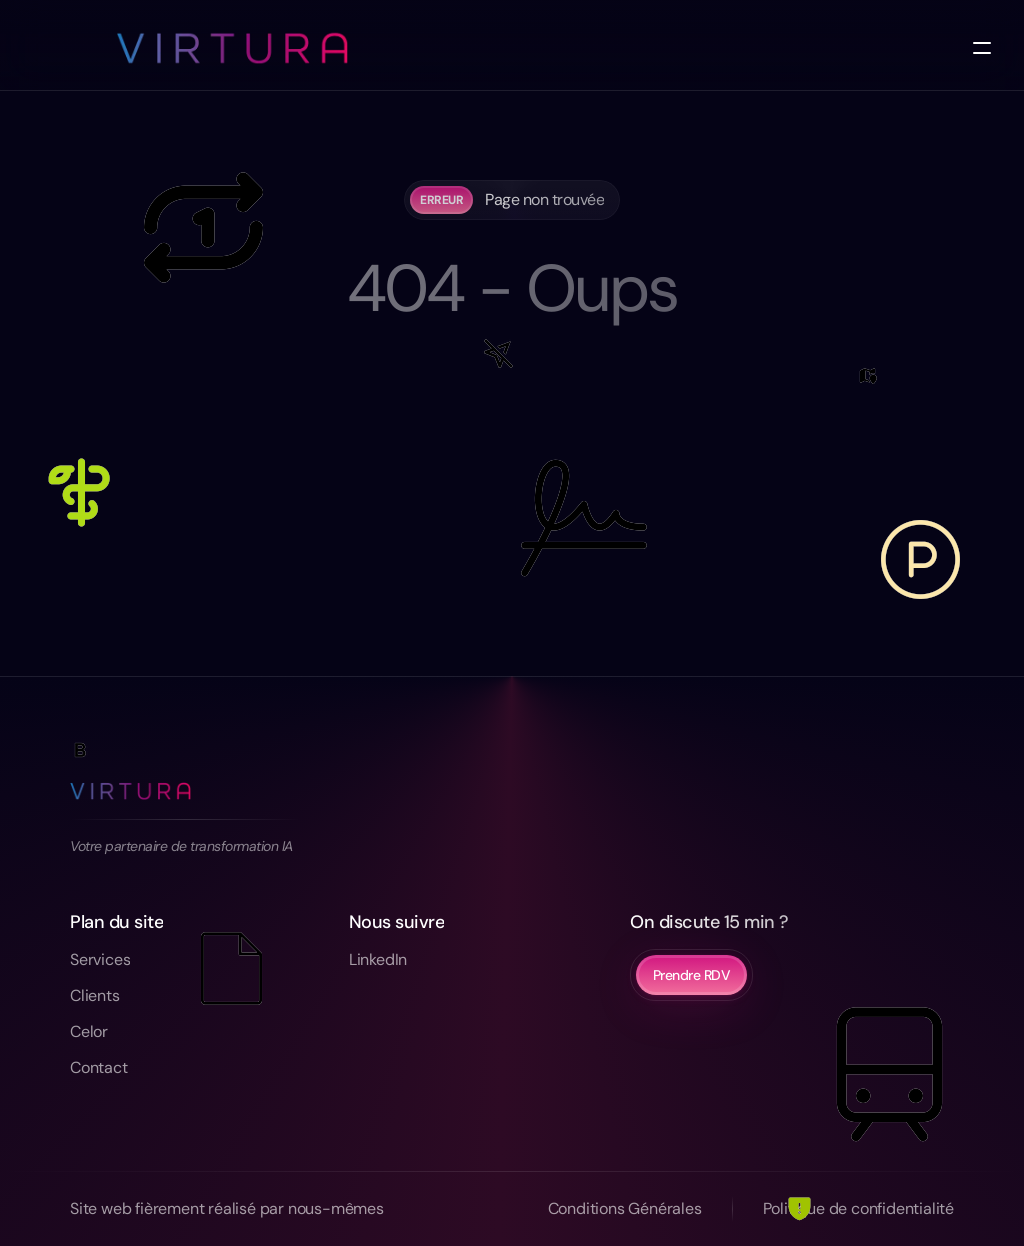 The image size is (1024, 1246). I want to click on access train schedules or rail services, so click(889, 1069).